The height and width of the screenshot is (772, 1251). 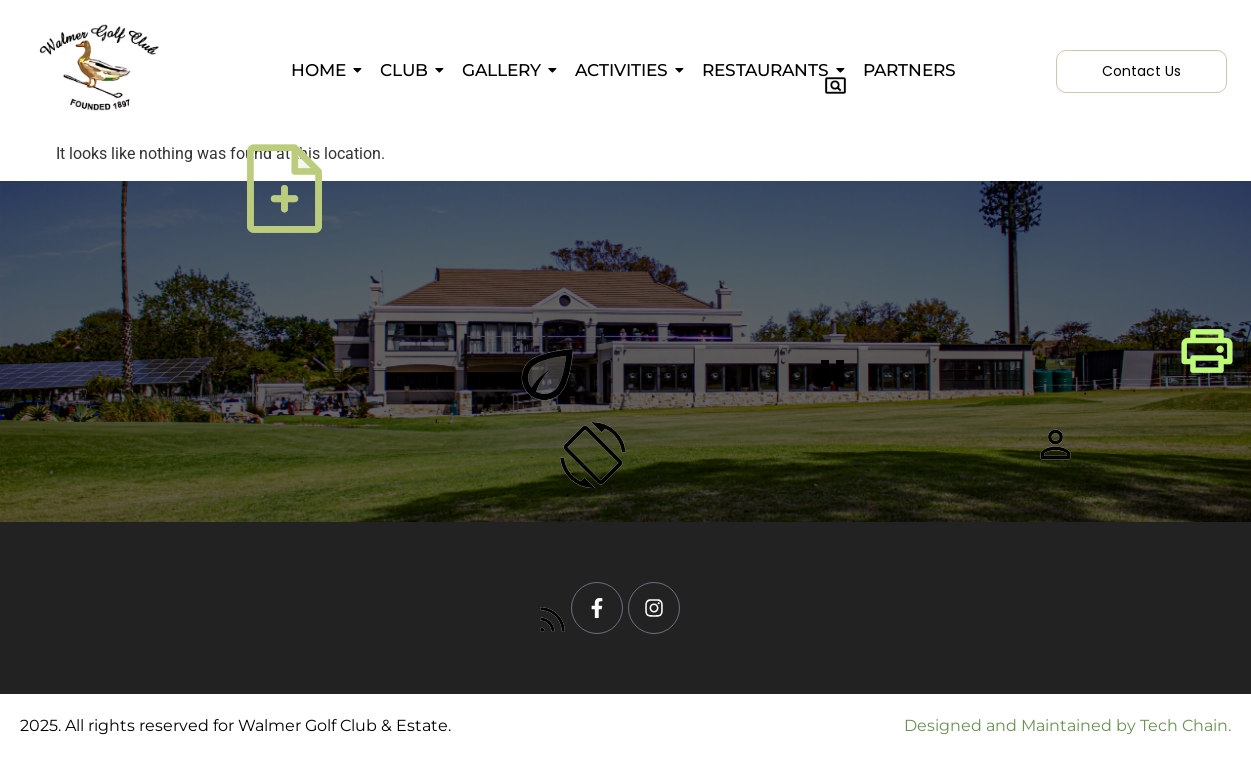 What do you see at coordinates (593, 455) in the screenshot?
I see `rotate screen orientation` at bounding box center [593, 455].